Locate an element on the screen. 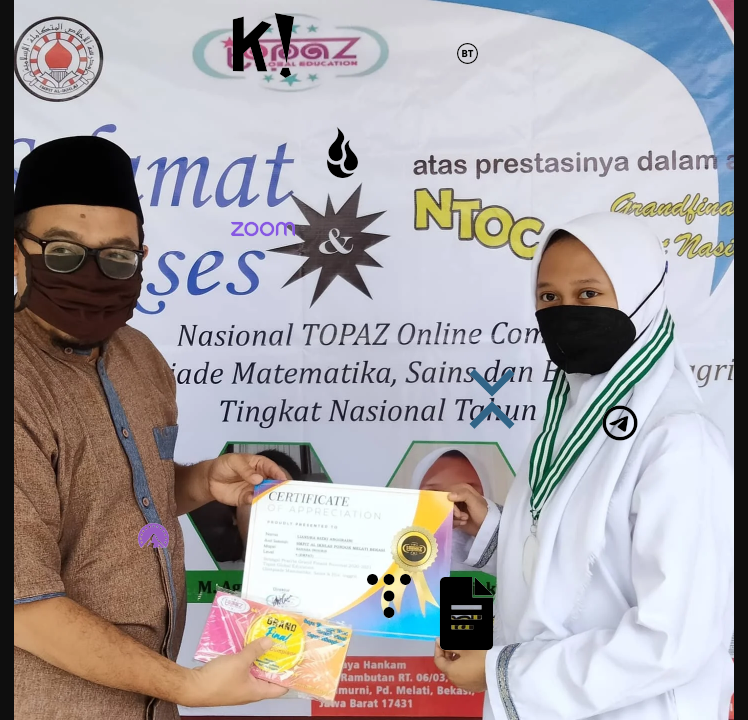 The image size is (748, 720). open Zoom video conferencing app is located at coordinates (263, 229).